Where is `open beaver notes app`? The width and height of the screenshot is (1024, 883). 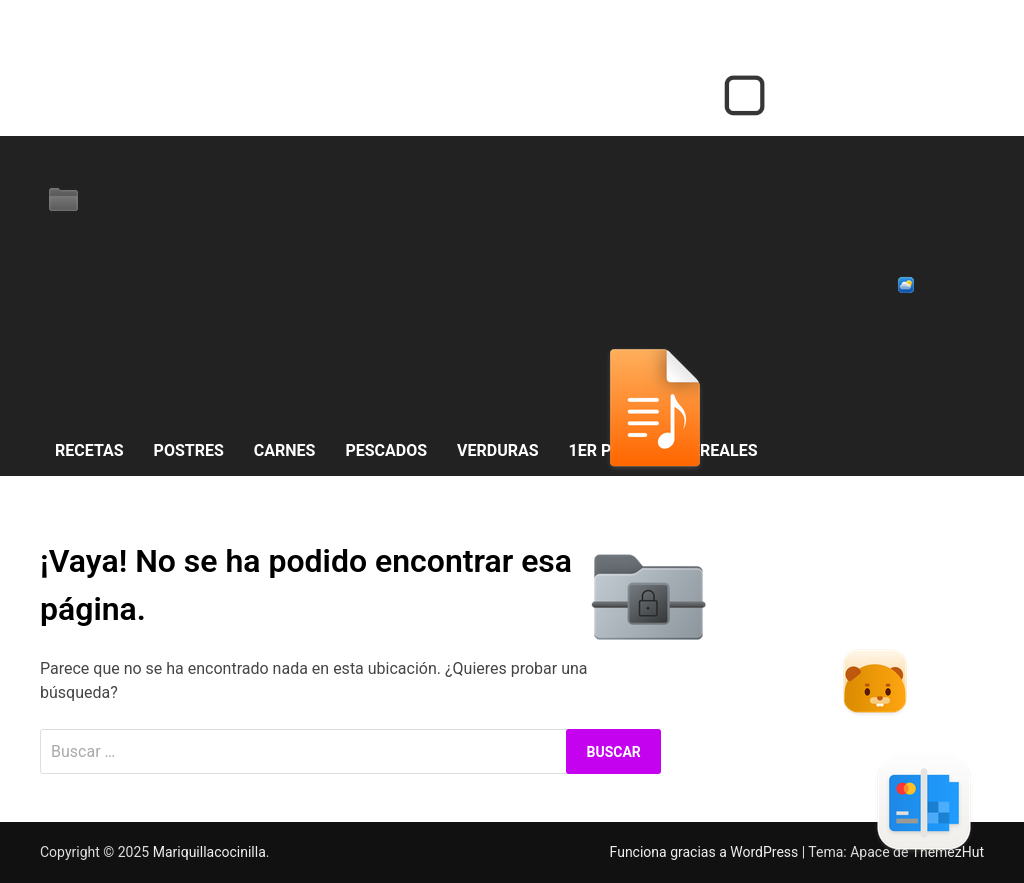 open beaver notes app is located at coordinates (875, 681).